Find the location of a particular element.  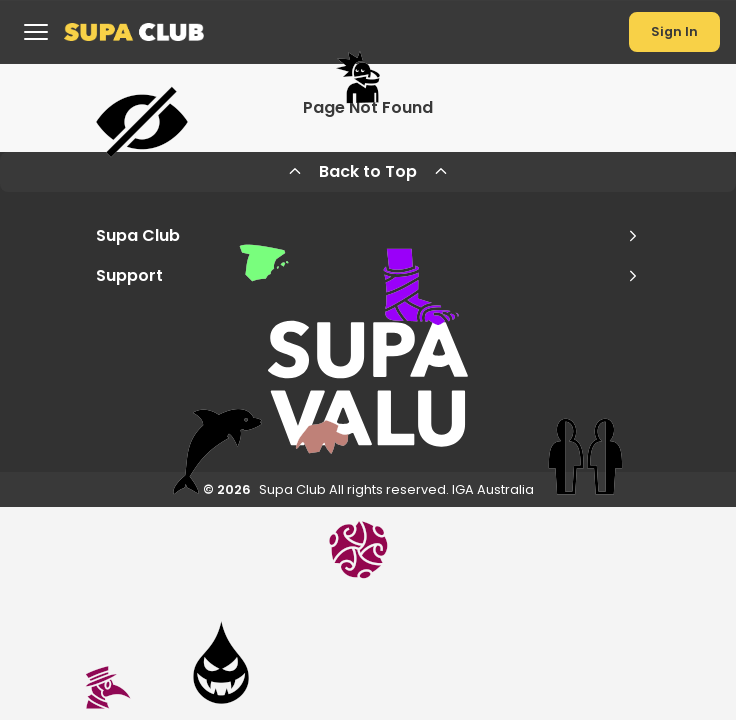

access marine life or ocean-themed content is located at coordinates (217, 451).